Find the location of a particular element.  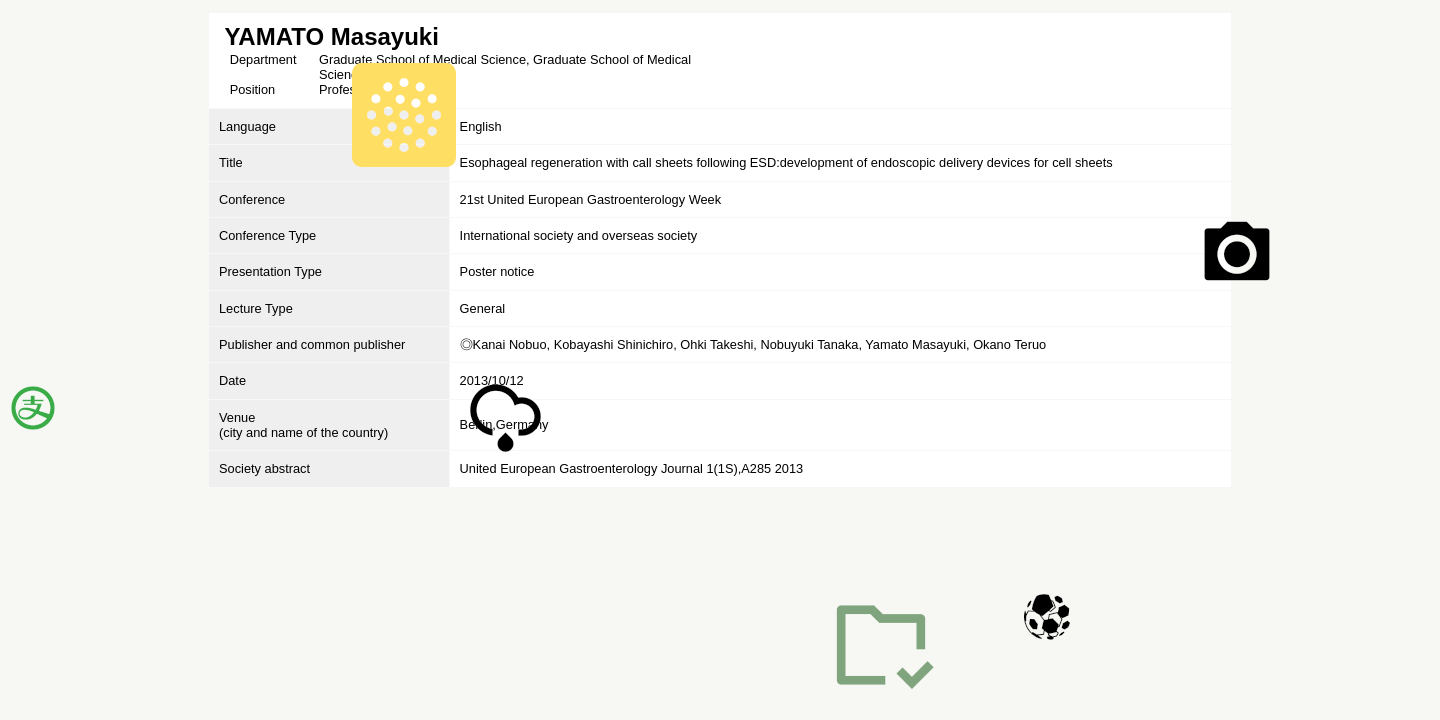

view Indian Super League football content is located at coordinates (1047, 617).